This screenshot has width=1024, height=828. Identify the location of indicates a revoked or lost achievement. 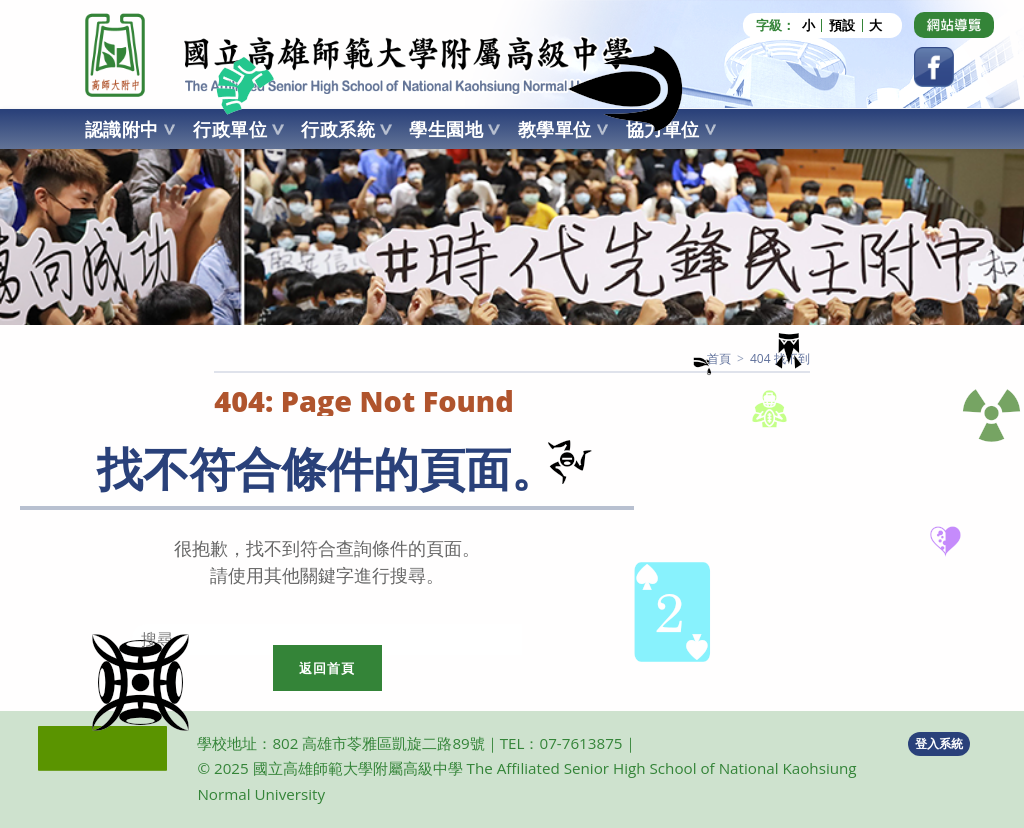
(788, 350).